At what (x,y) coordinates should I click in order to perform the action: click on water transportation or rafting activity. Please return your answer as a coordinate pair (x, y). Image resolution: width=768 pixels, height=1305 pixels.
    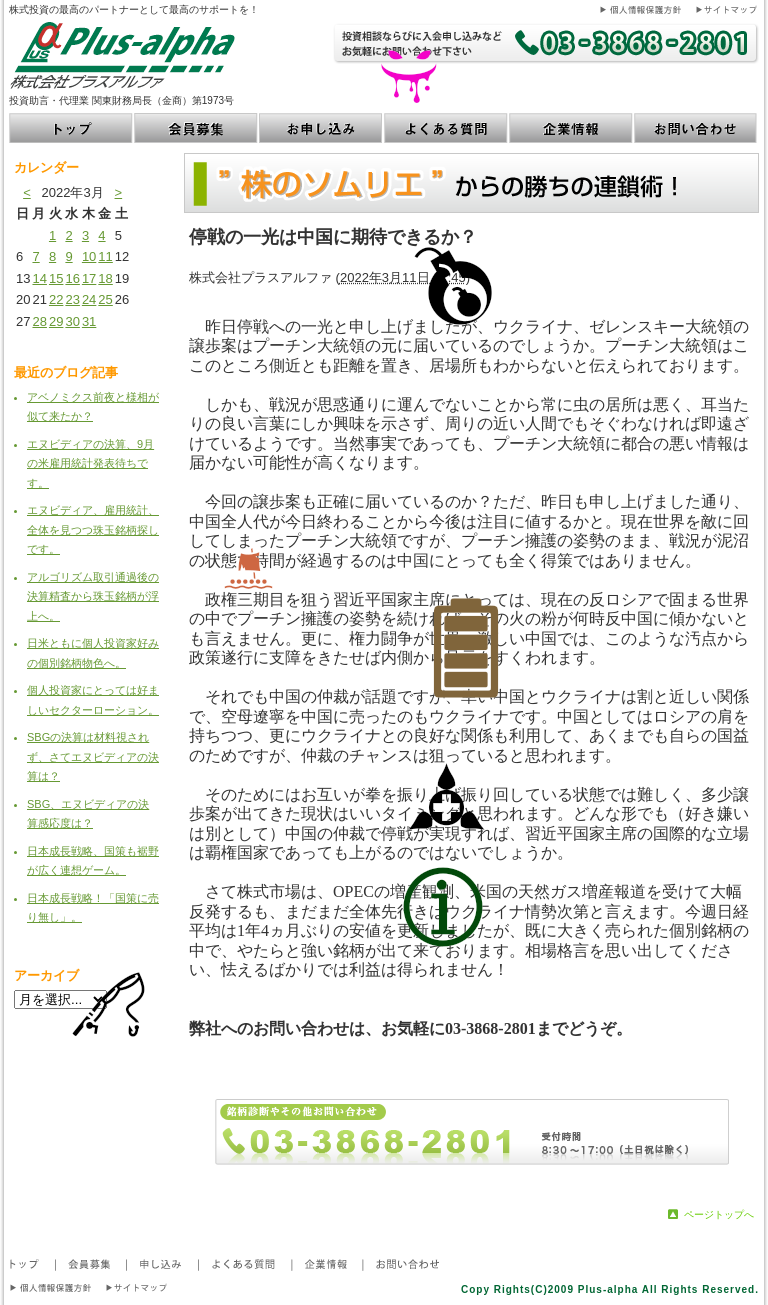
    Looking at the image, I should click on (248, 568).